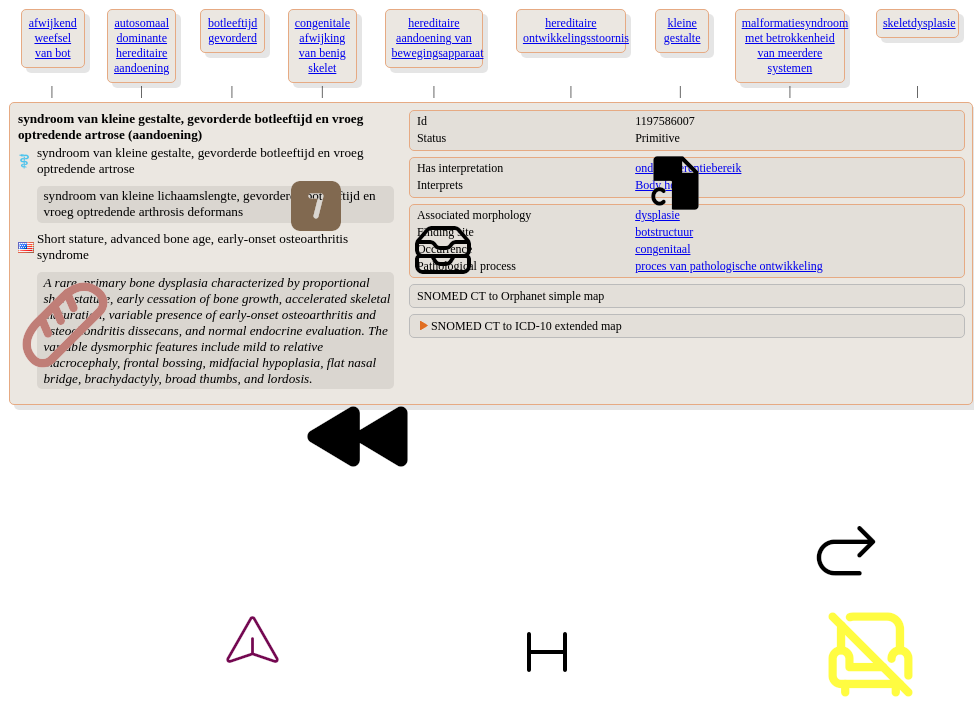  I want to click on apply heading text formatting, so click(547, 652).